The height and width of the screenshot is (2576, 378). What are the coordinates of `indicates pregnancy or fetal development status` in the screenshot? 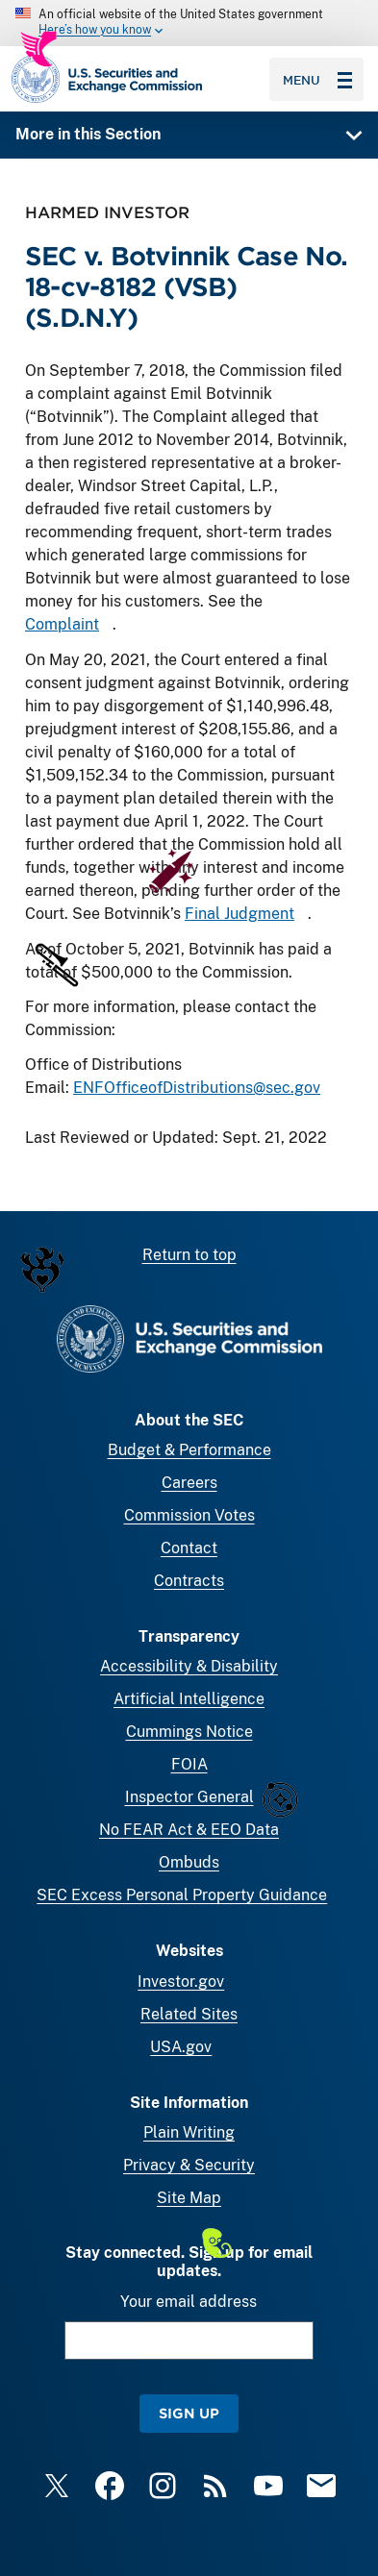 It's located at (216, 2242).